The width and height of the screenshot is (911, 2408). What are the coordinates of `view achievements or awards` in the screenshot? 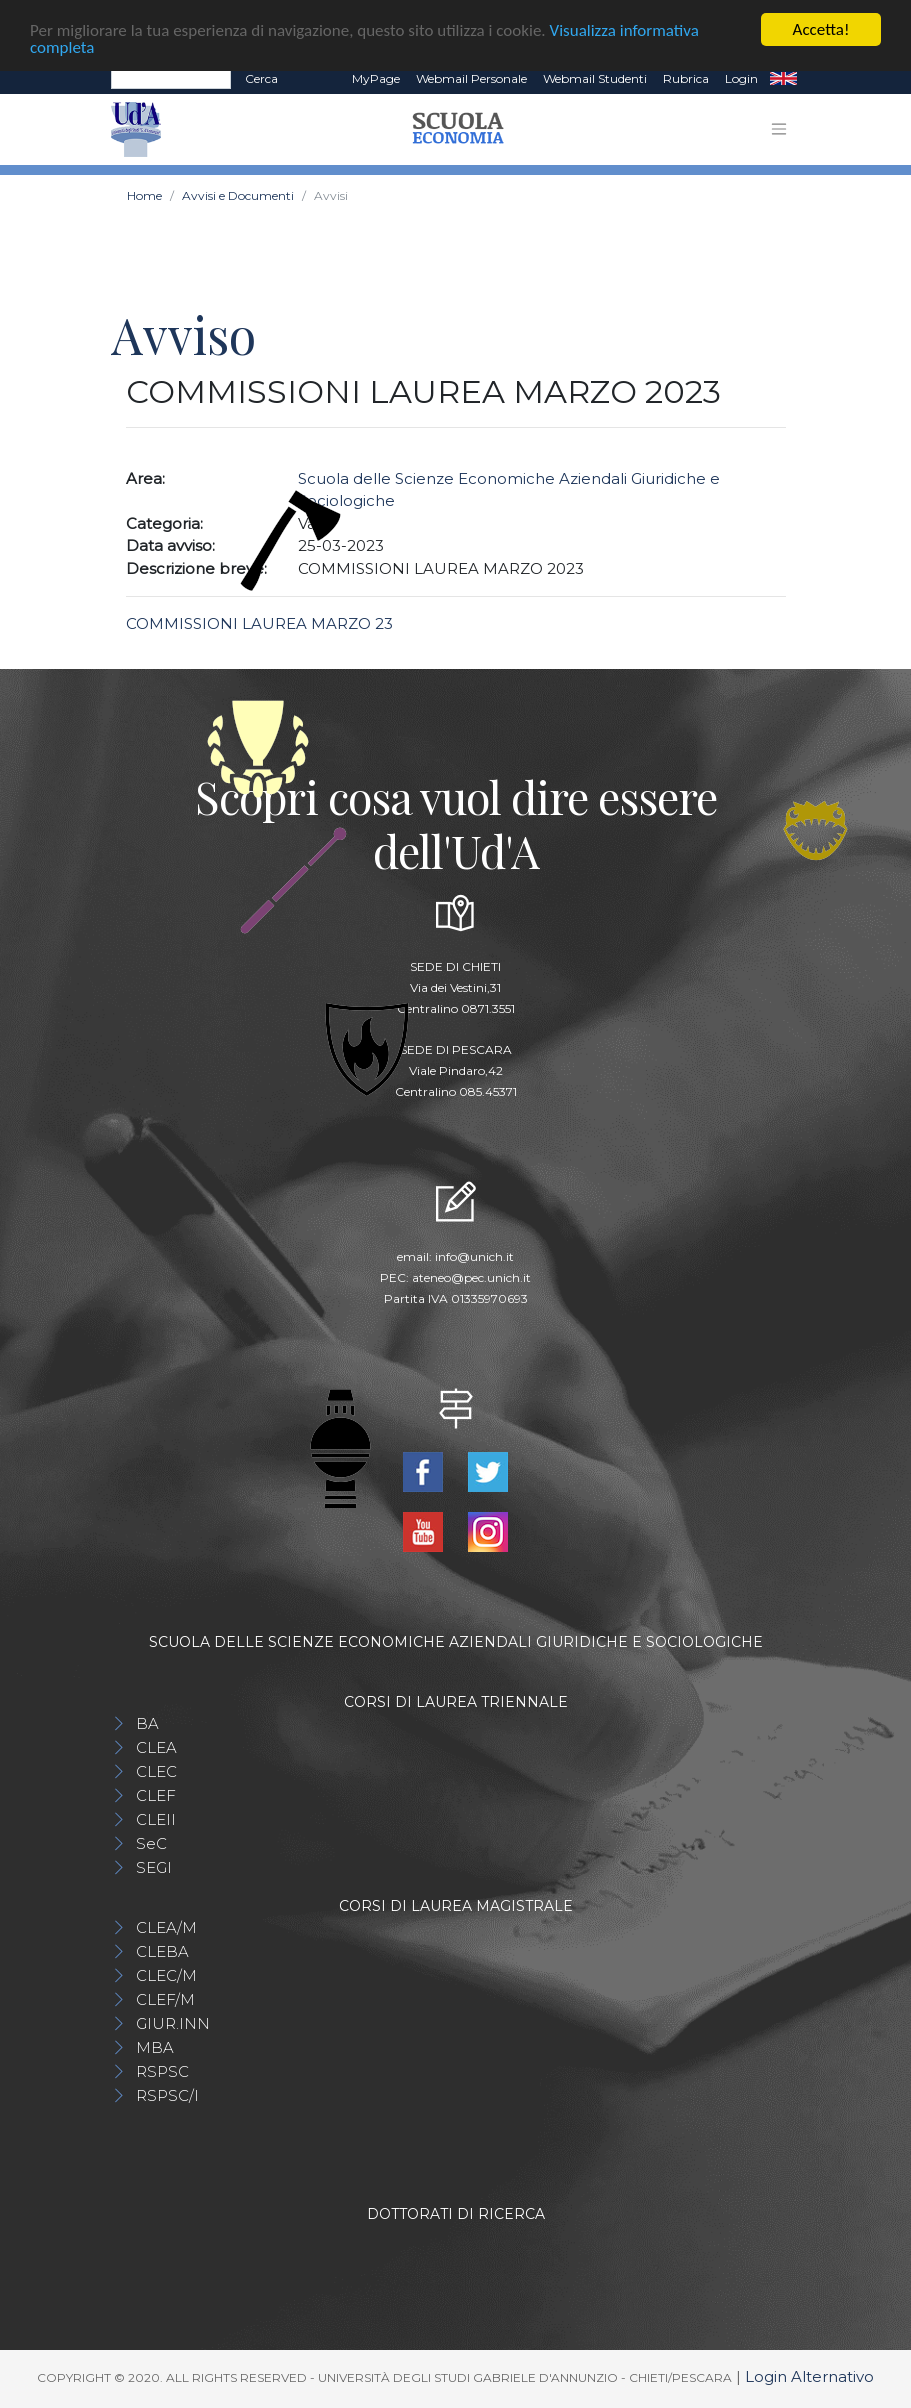 It's located at (258, 747).